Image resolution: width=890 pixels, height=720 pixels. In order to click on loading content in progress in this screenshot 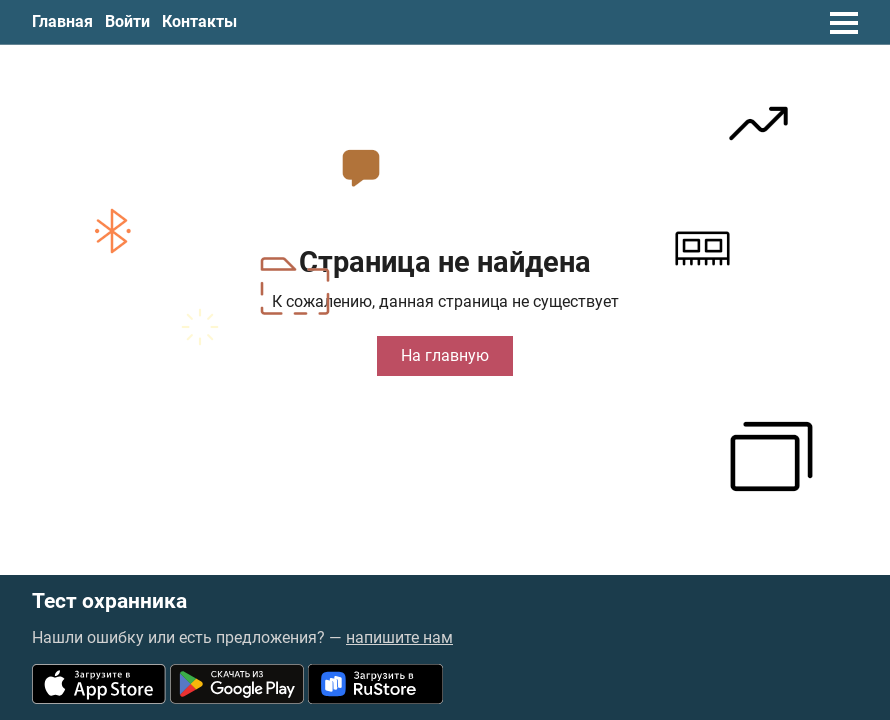, I will do `click(200, 327)`.